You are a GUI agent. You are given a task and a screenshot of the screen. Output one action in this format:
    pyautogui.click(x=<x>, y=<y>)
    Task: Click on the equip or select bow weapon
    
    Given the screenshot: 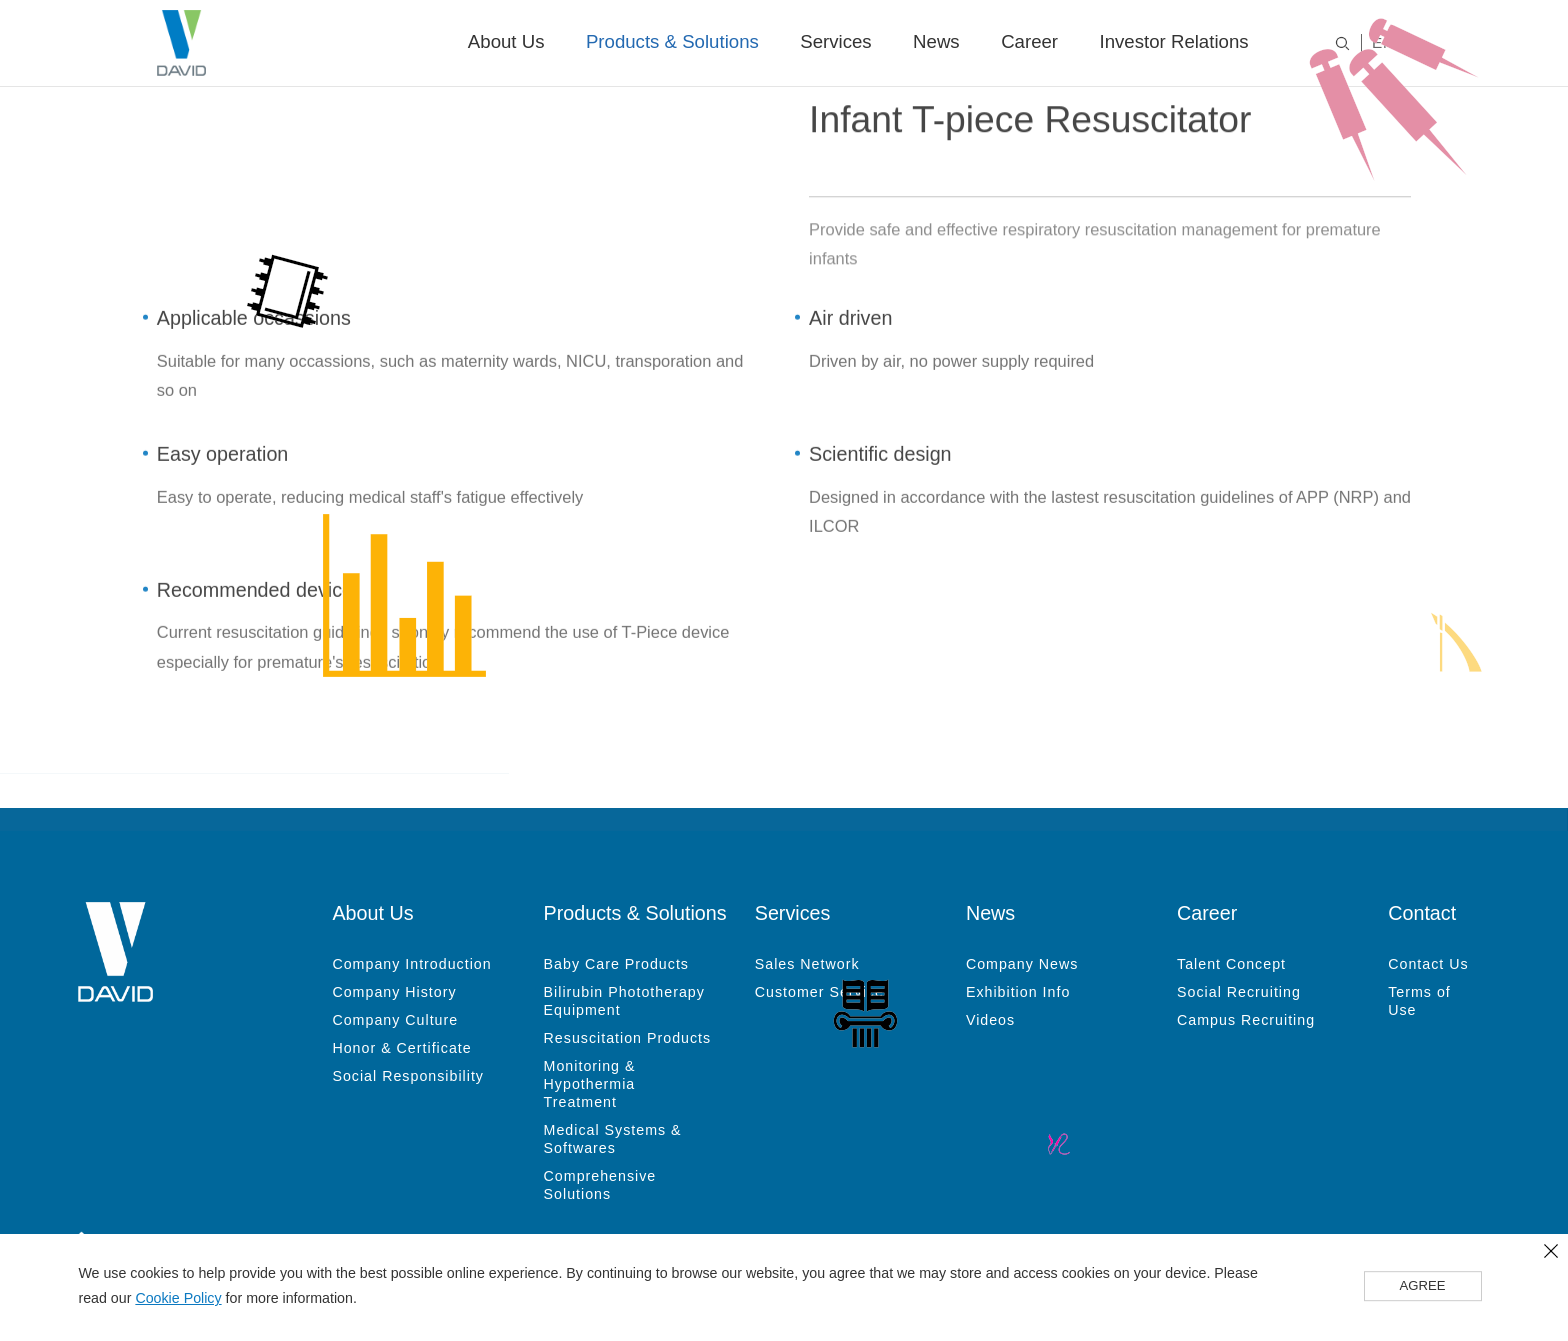 What is the action you would take?
    pyautogui.click(x=1449, y=641)
    